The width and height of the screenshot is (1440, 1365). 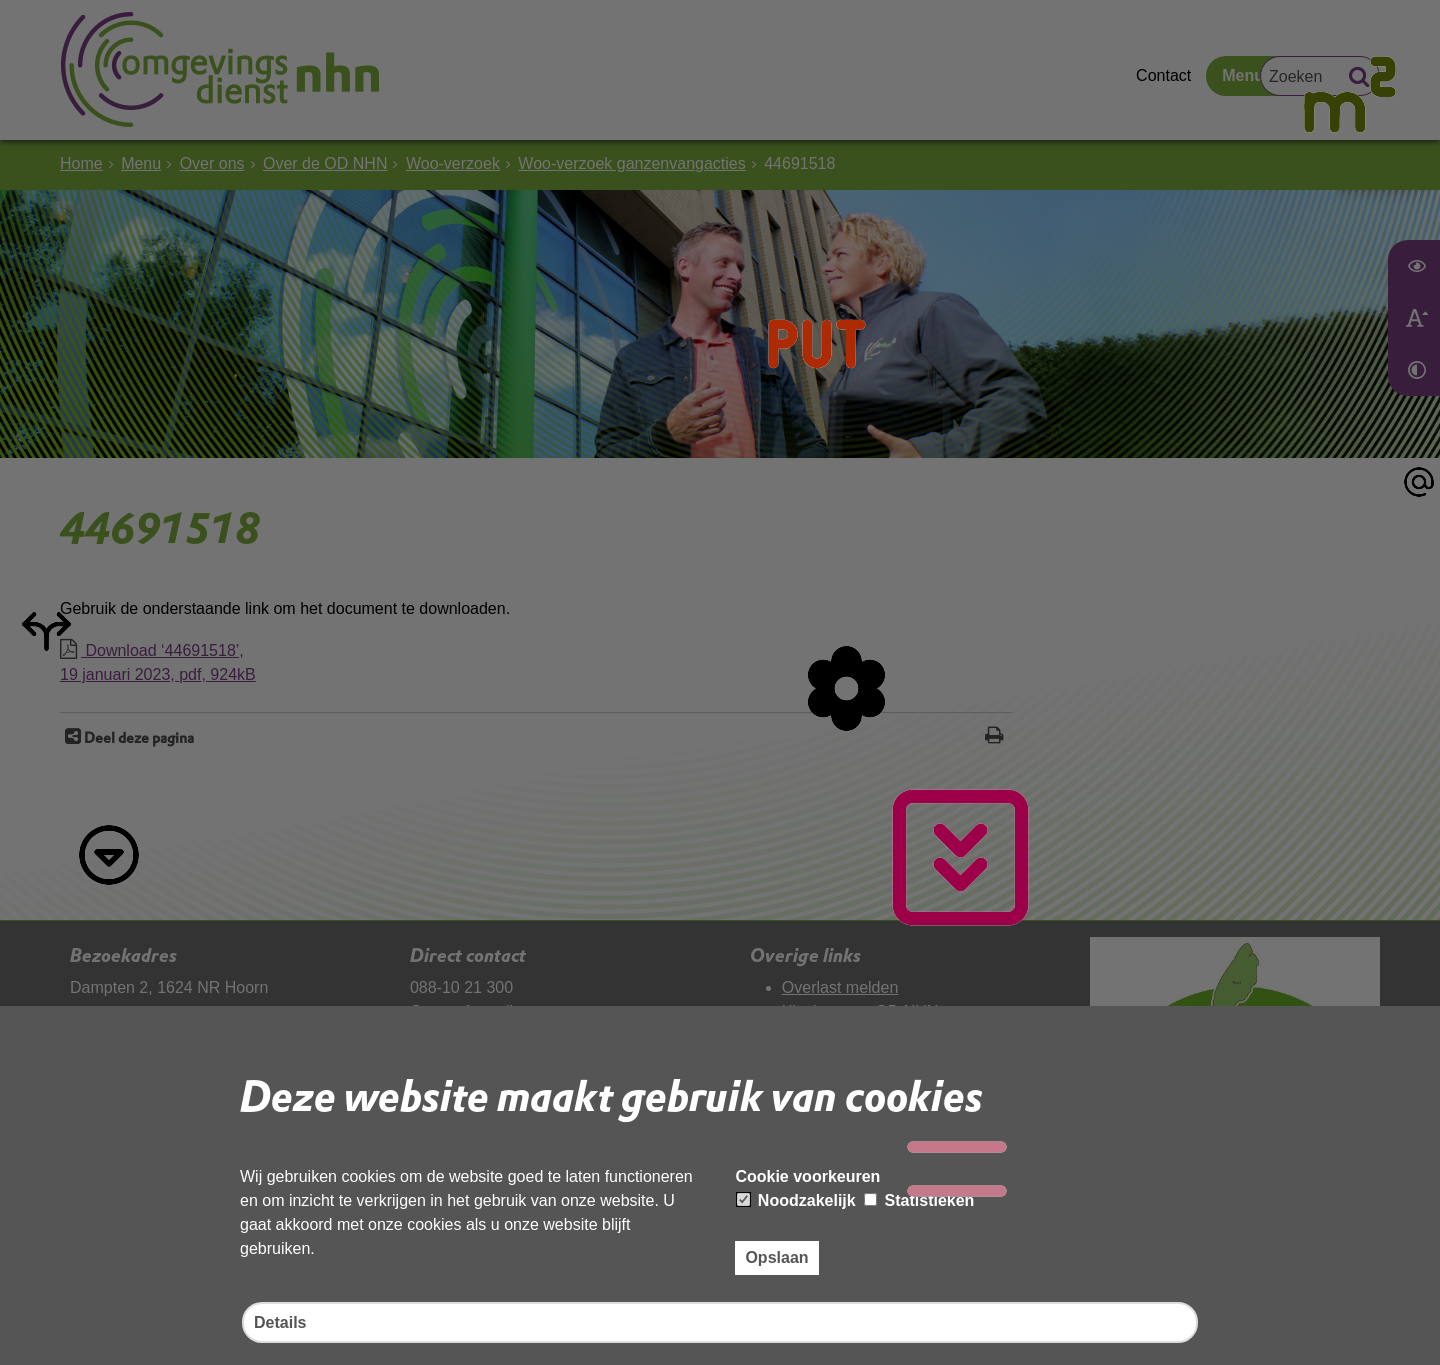 What do you see at coordinates (960, 857) in the screenshot?
I see `collapse or minimize content section` at bounding box center [960, 857].